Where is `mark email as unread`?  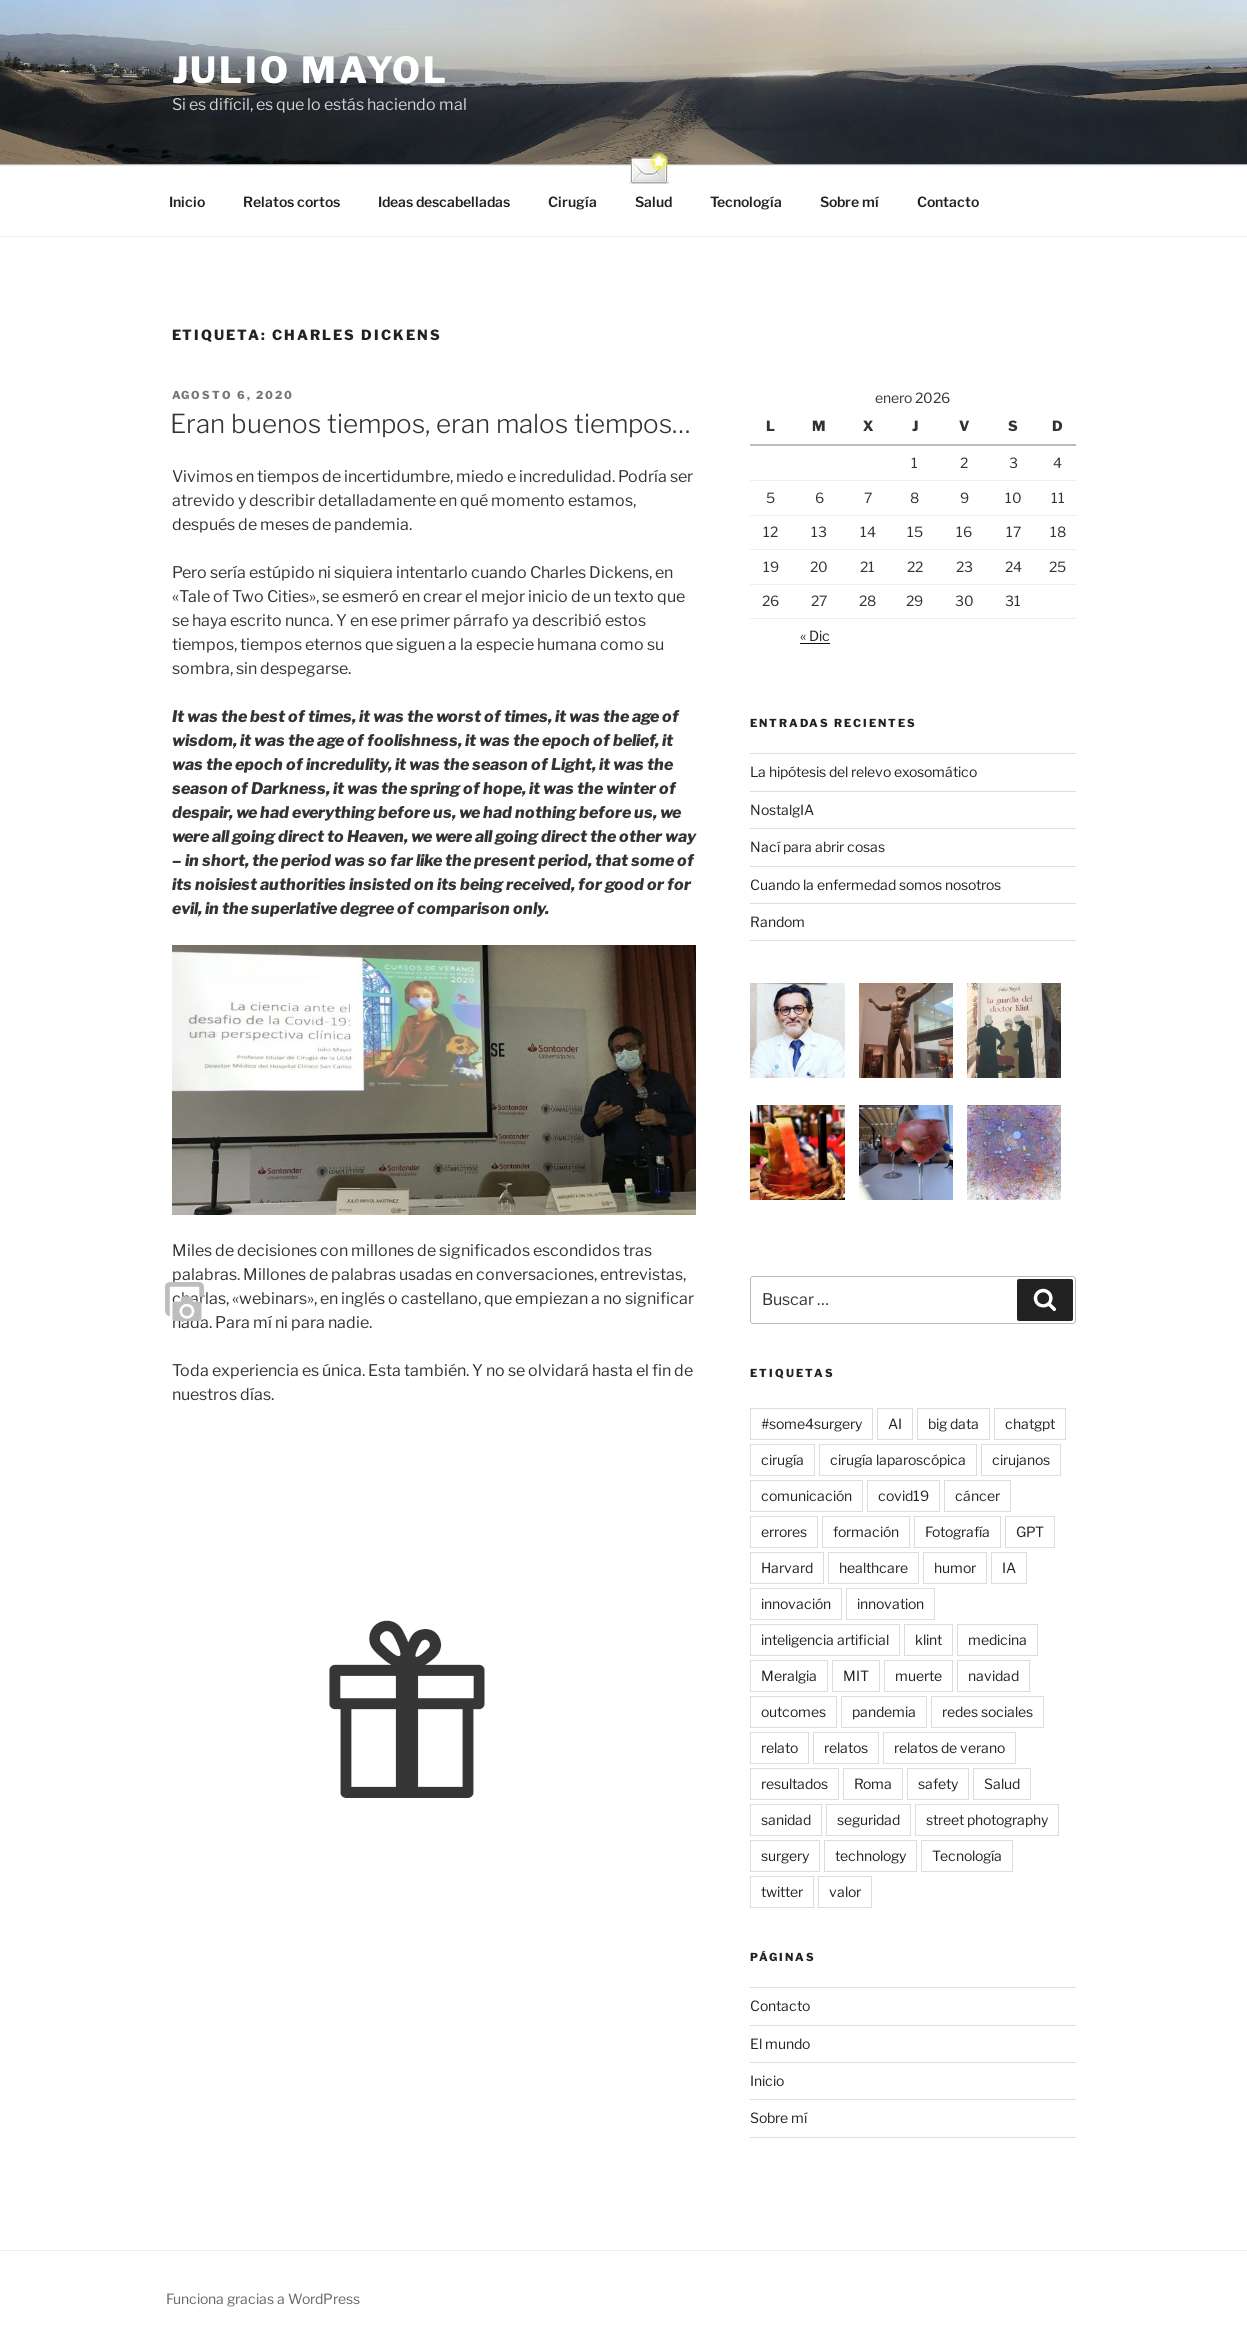 mark email as unread is located at coordinates (648, 170).